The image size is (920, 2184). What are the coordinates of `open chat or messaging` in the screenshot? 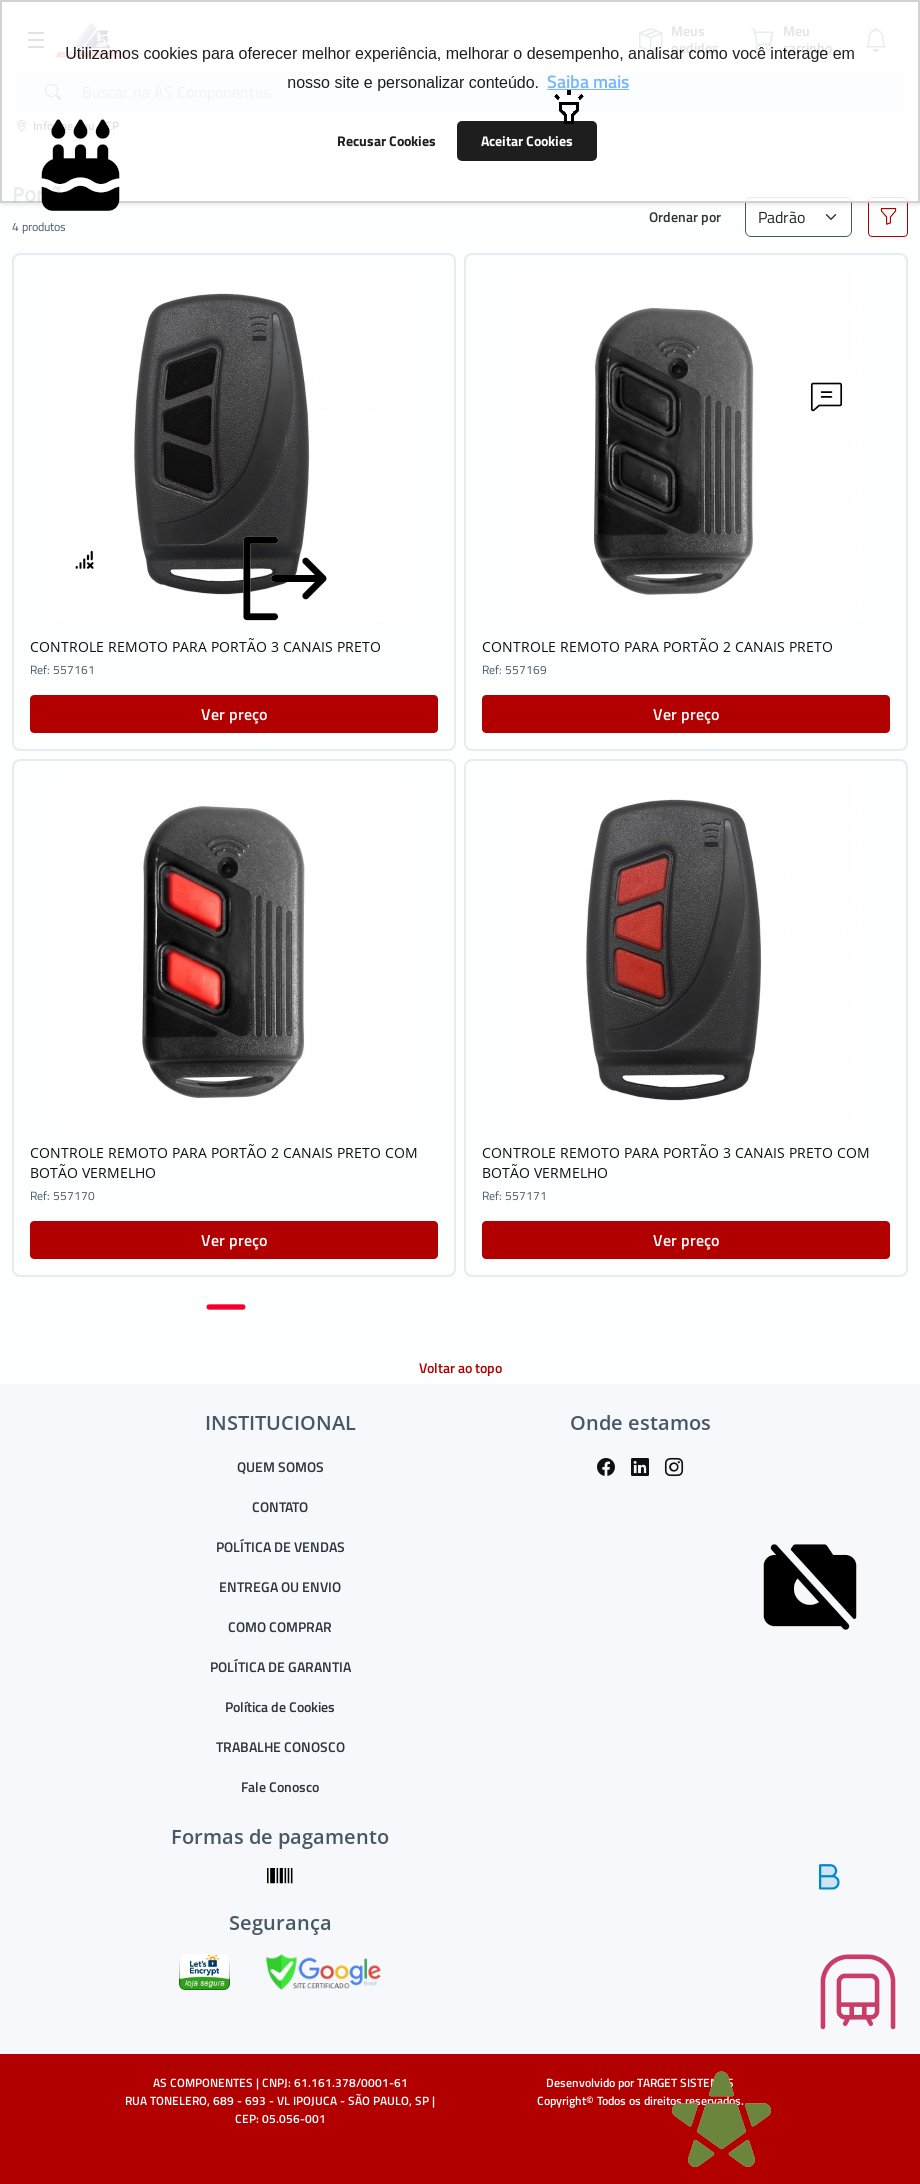 It's located at (826, 394).